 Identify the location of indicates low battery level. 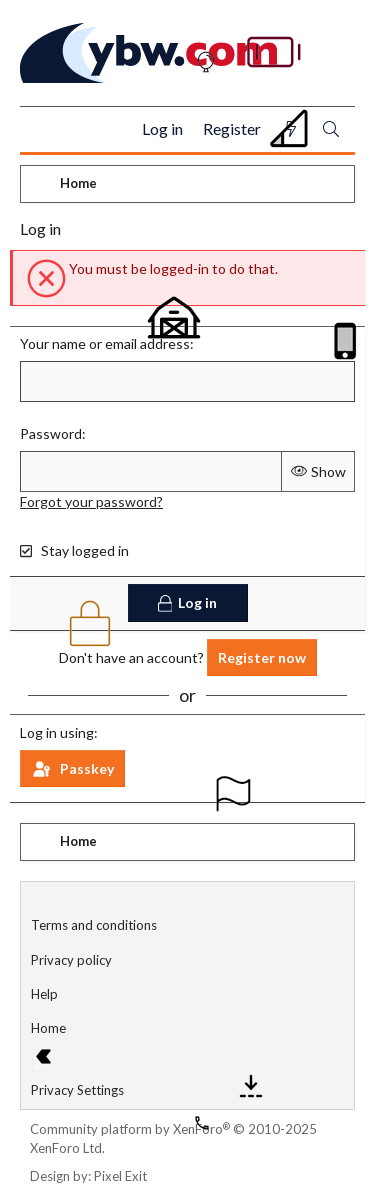
(273, 52).